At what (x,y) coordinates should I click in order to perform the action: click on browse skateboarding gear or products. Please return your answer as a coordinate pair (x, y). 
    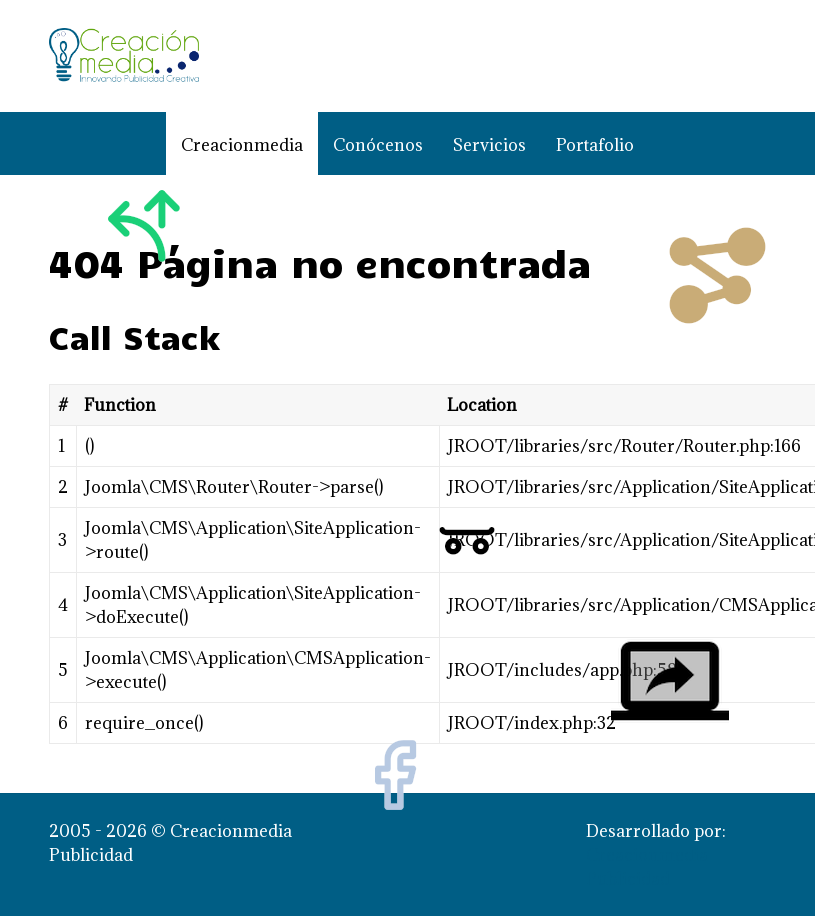
    Looking at the image, I should click on (467, 538).